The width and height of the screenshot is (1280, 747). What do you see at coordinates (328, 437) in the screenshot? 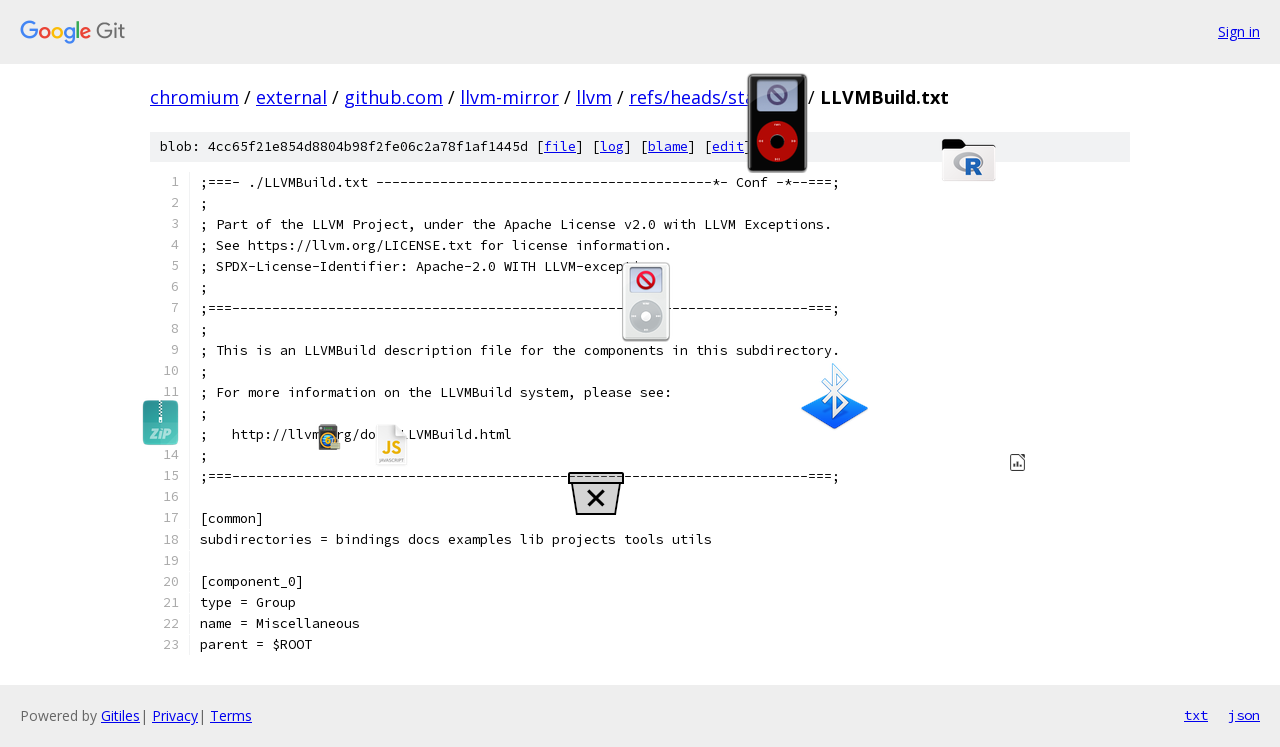
I see `locked RAID 6 storage array` at bounding box center [328, 437].